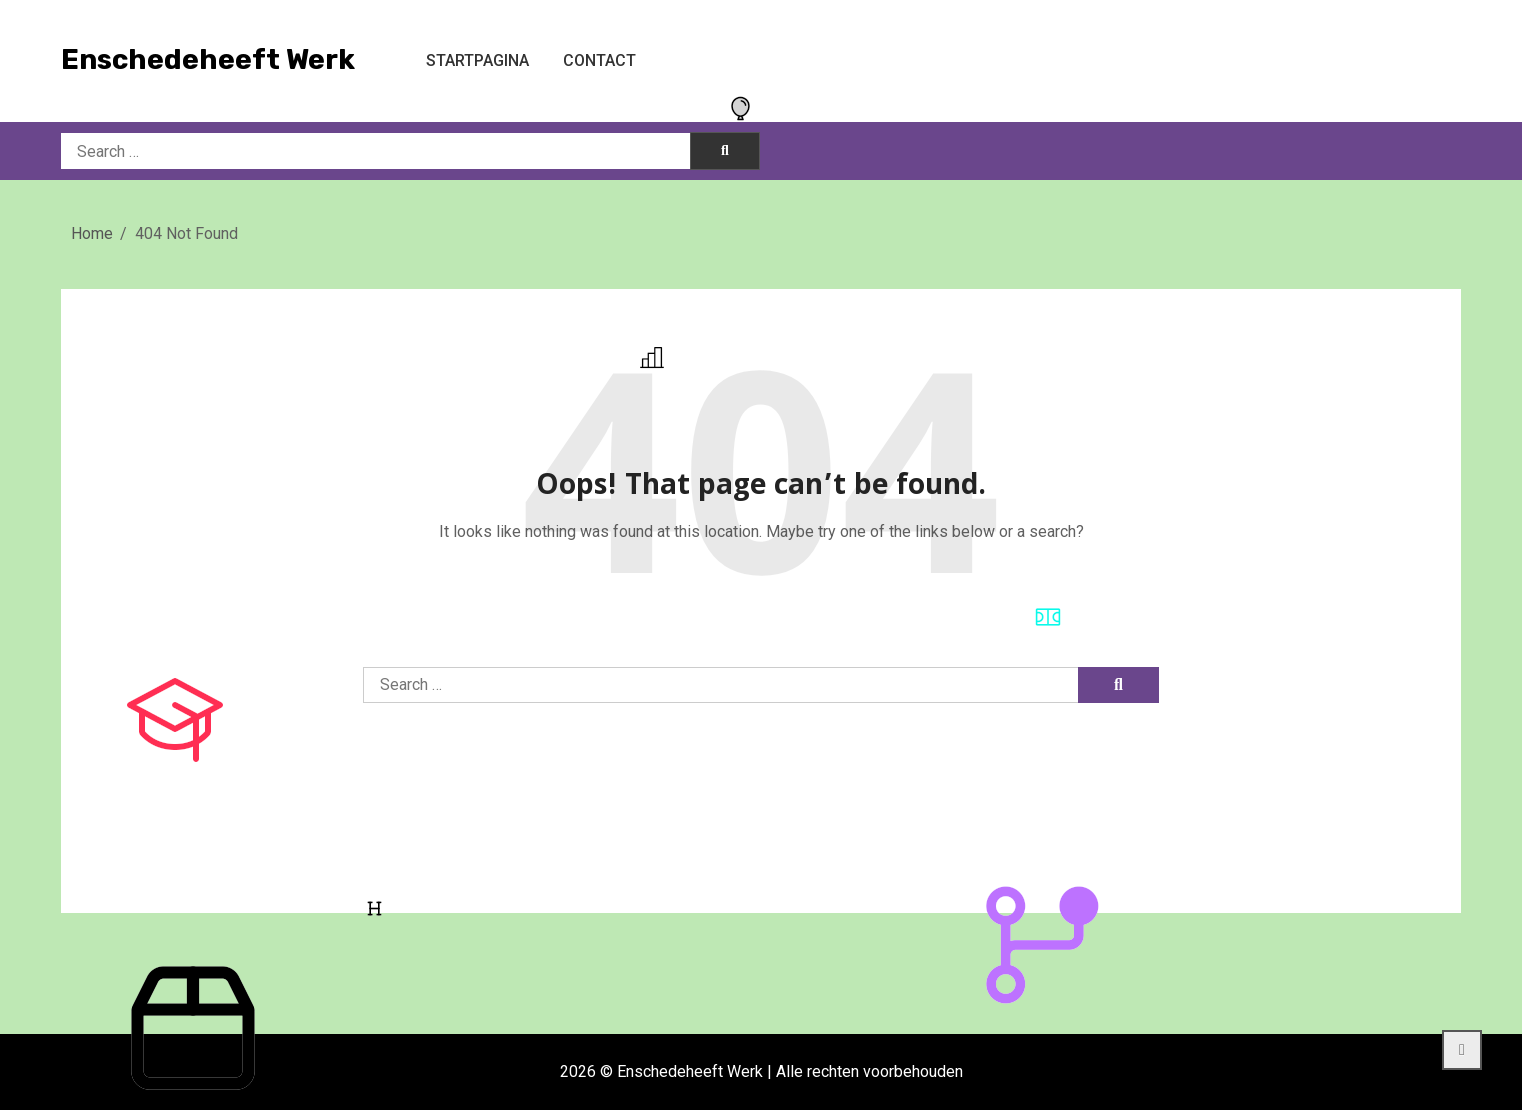 The image size is (1522, 1110). What do you see at coordinates (652, 358) in the screenshot?
I see `view analytics or statistics` at bounding box center [652, 358].